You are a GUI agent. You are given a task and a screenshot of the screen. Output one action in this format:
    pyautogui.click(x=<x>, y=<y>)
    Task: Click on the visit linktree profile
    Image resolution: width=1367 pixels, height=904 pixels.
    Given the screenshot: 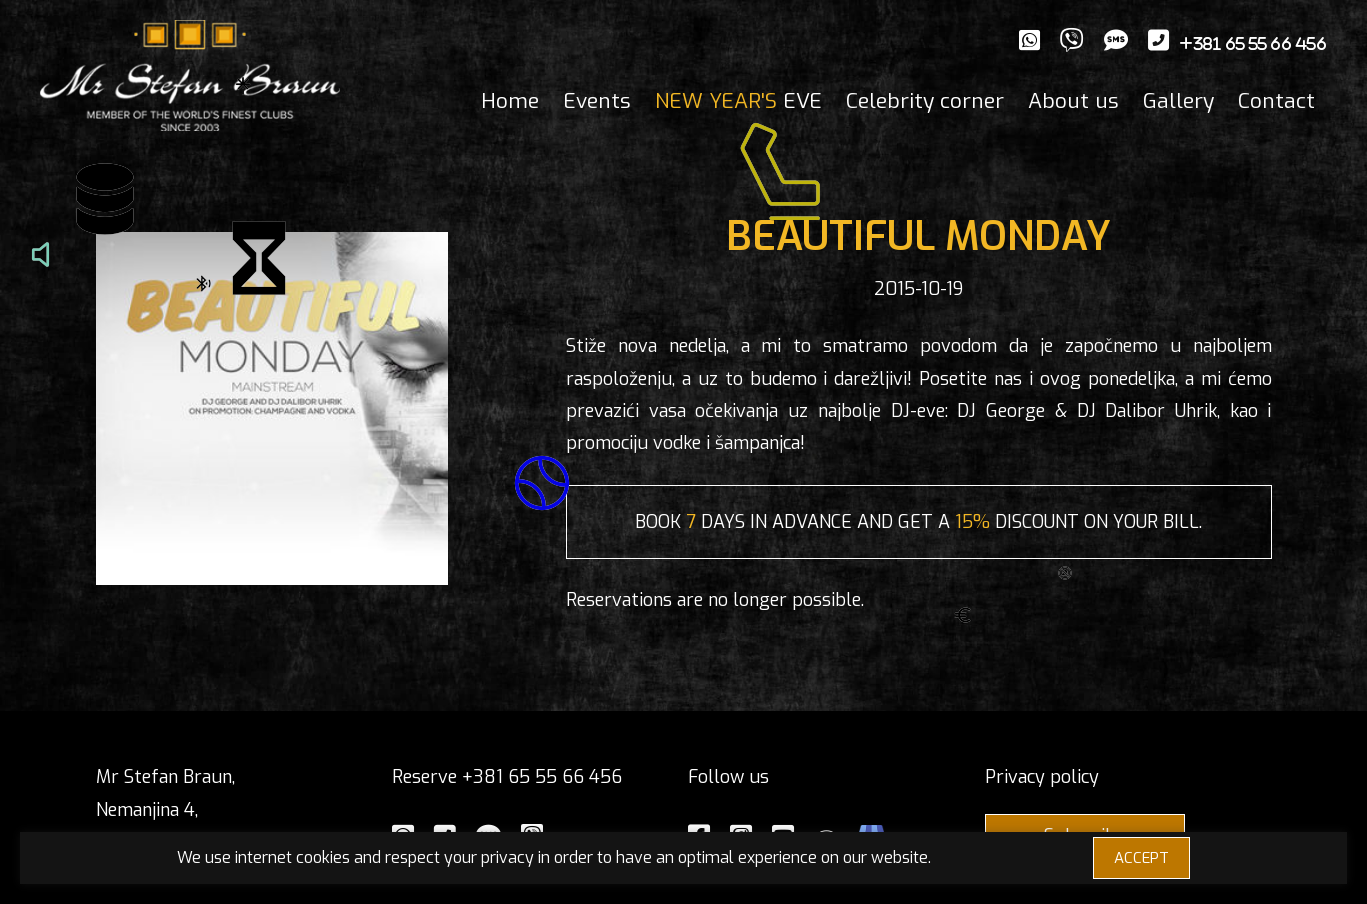 What is the action you would take?
    pyautogui.click(x=243, y=86)
    